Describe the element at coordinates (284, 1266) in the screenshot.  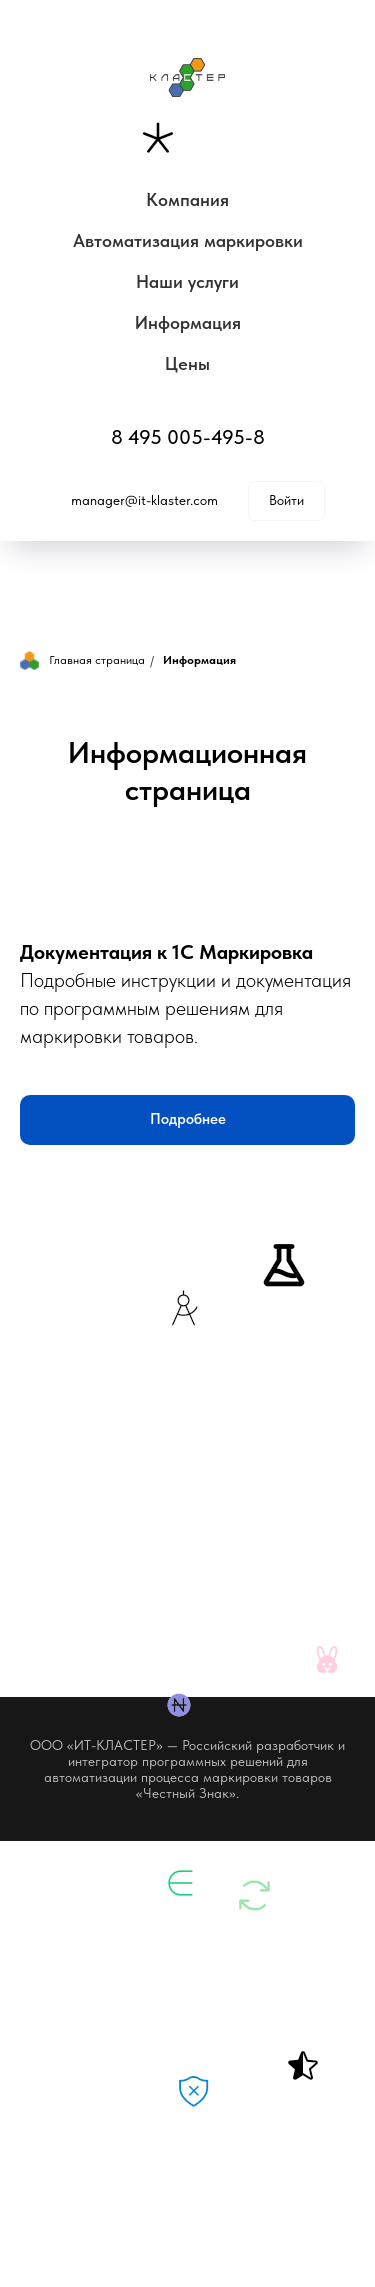
I see `access experimental or beta features` at that location.